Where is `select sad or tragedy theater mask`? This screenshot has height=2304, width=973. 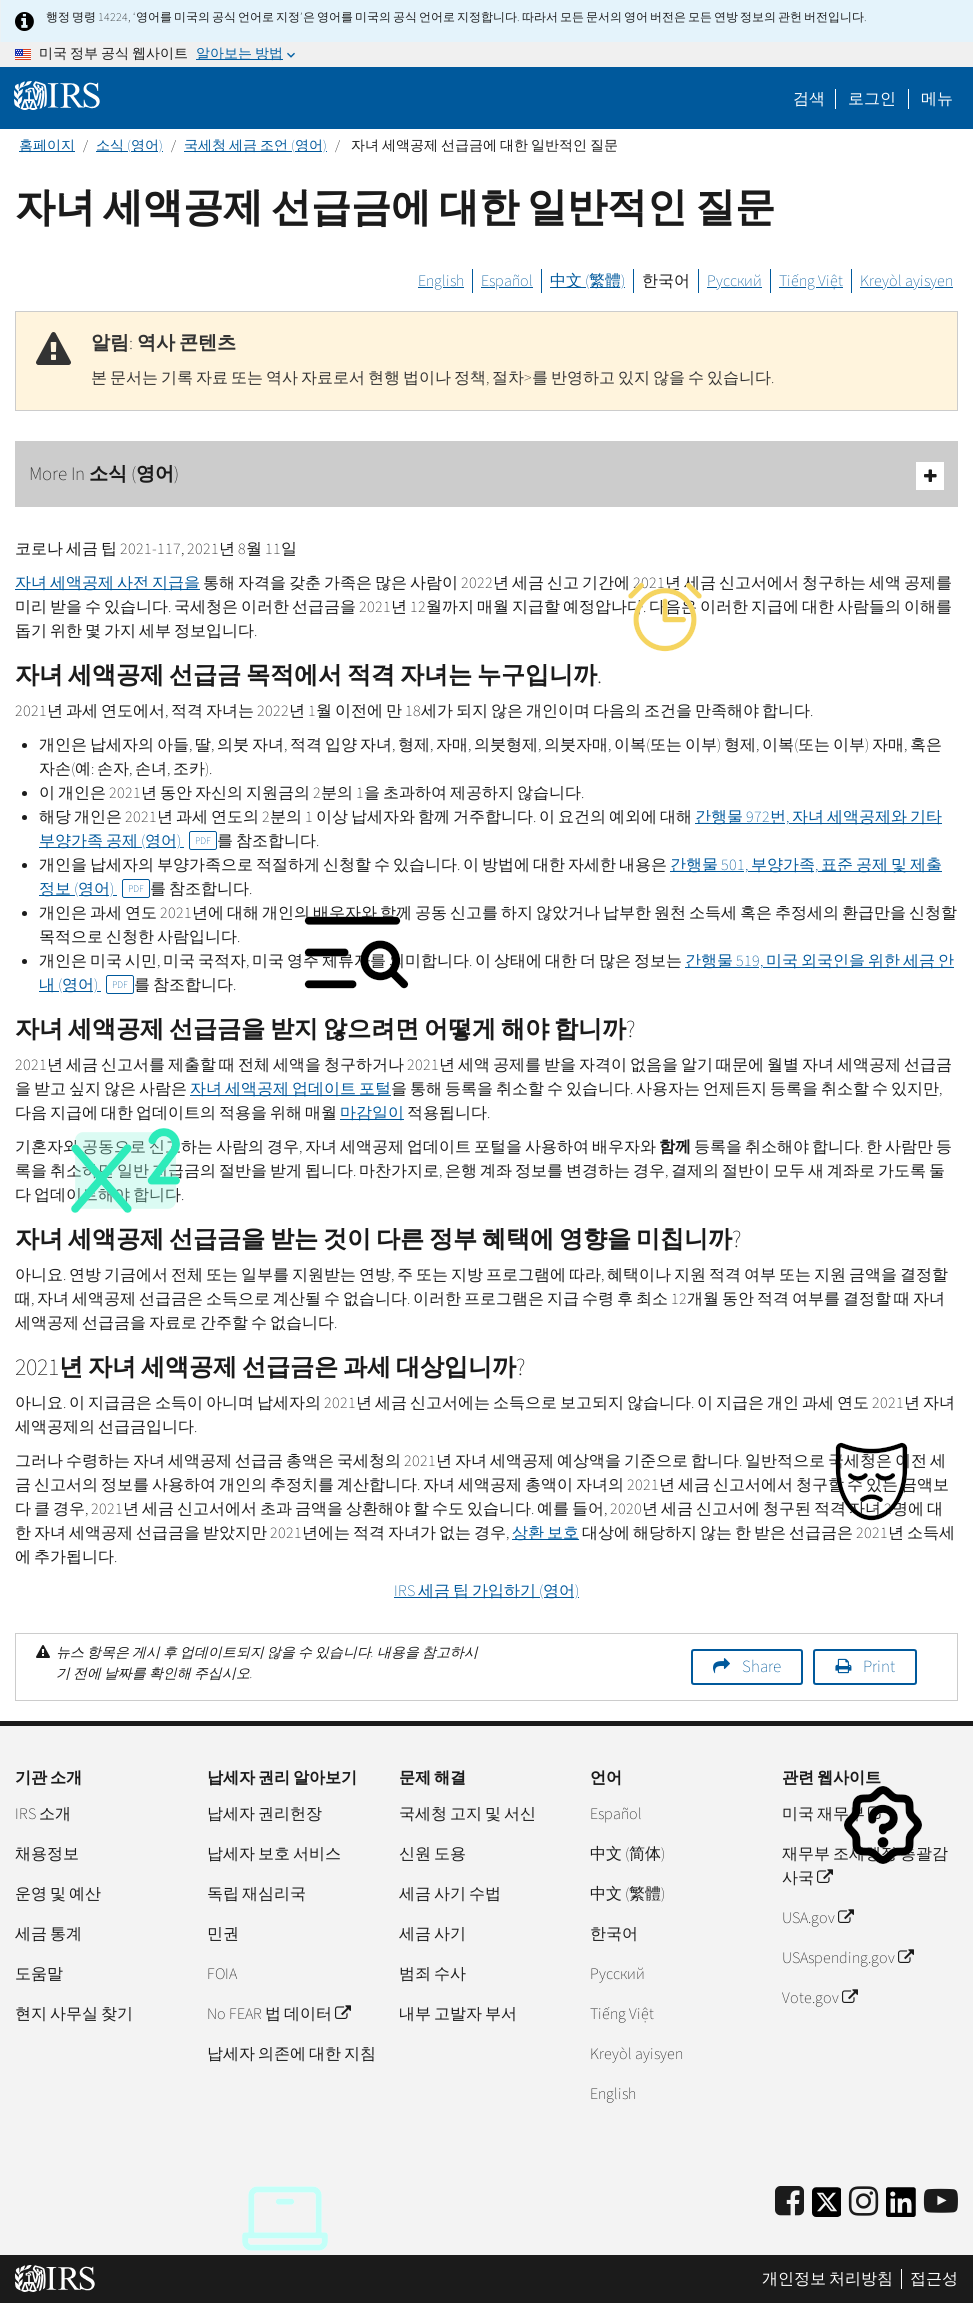 select sad or tragedy theater mask is located at coordinates (871, 1478).